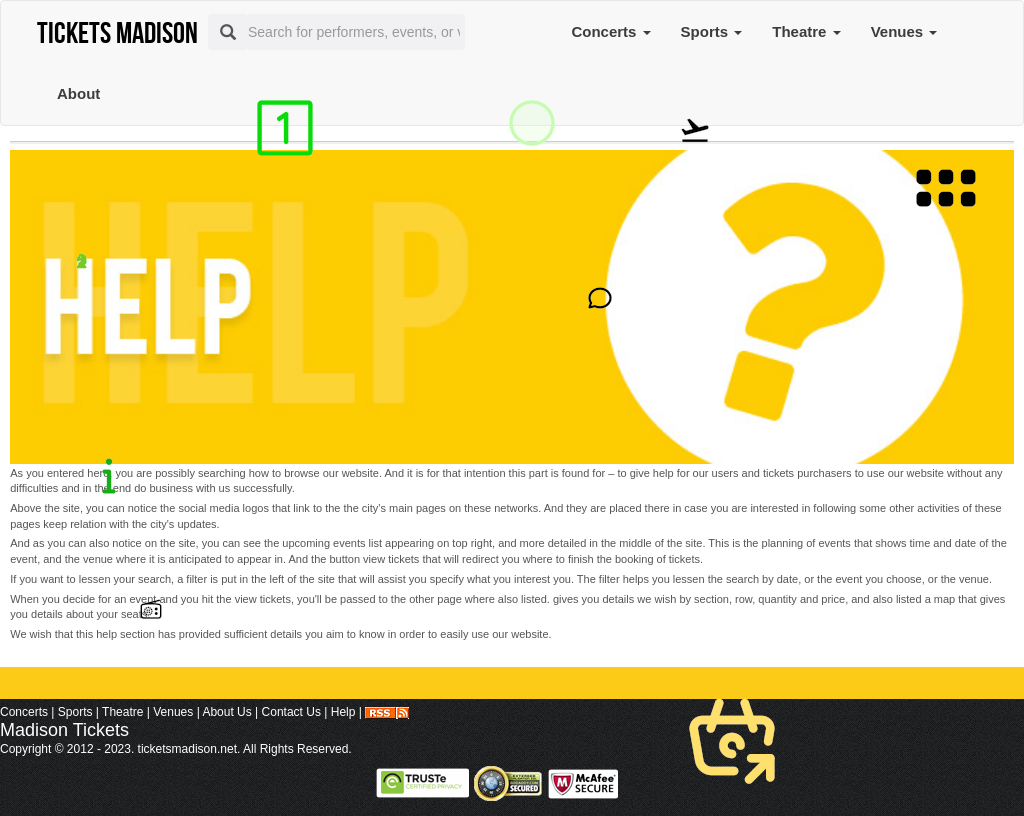 The height and width of the screenshot is (816, 1024). What do you see at coordinates (946, 188) in the screenshot?
I see `drag to reorder or rearrange items` at bounding box center [946, 188].